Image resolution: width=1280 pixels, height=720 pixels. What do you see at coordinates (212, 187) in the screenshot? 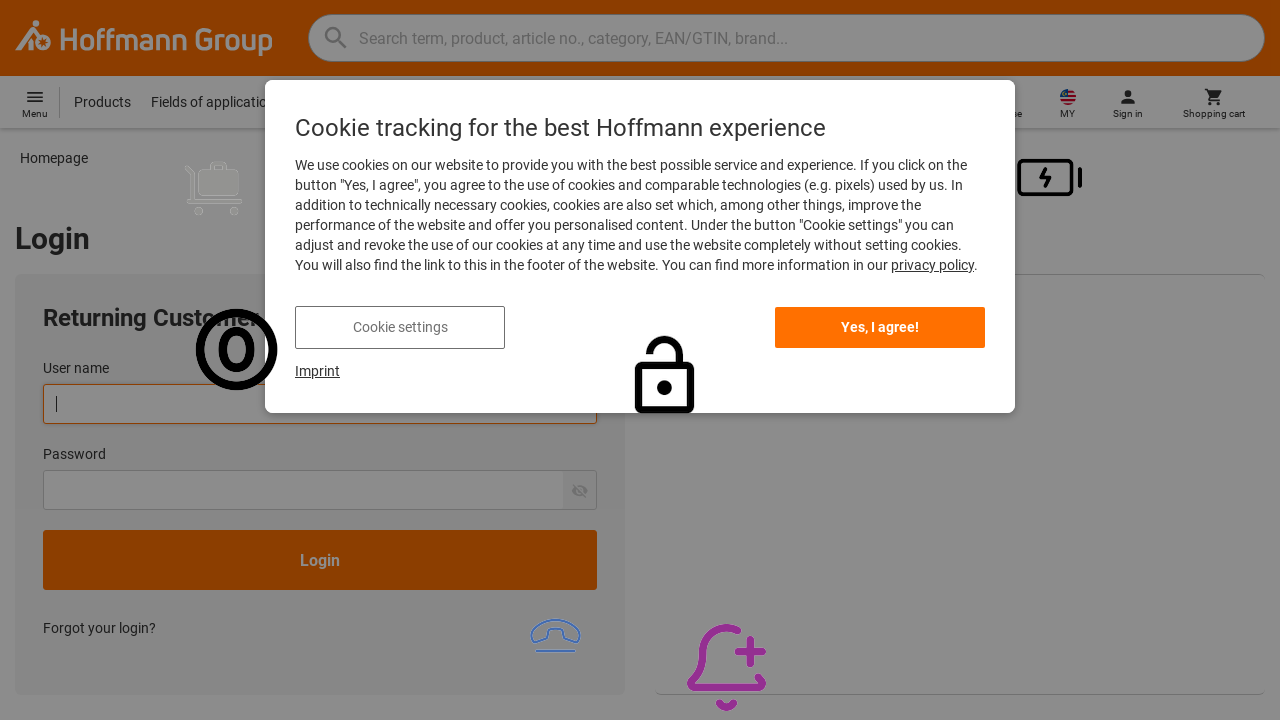
I see `access luggage or baggage services` at bounding box center [212, 187].